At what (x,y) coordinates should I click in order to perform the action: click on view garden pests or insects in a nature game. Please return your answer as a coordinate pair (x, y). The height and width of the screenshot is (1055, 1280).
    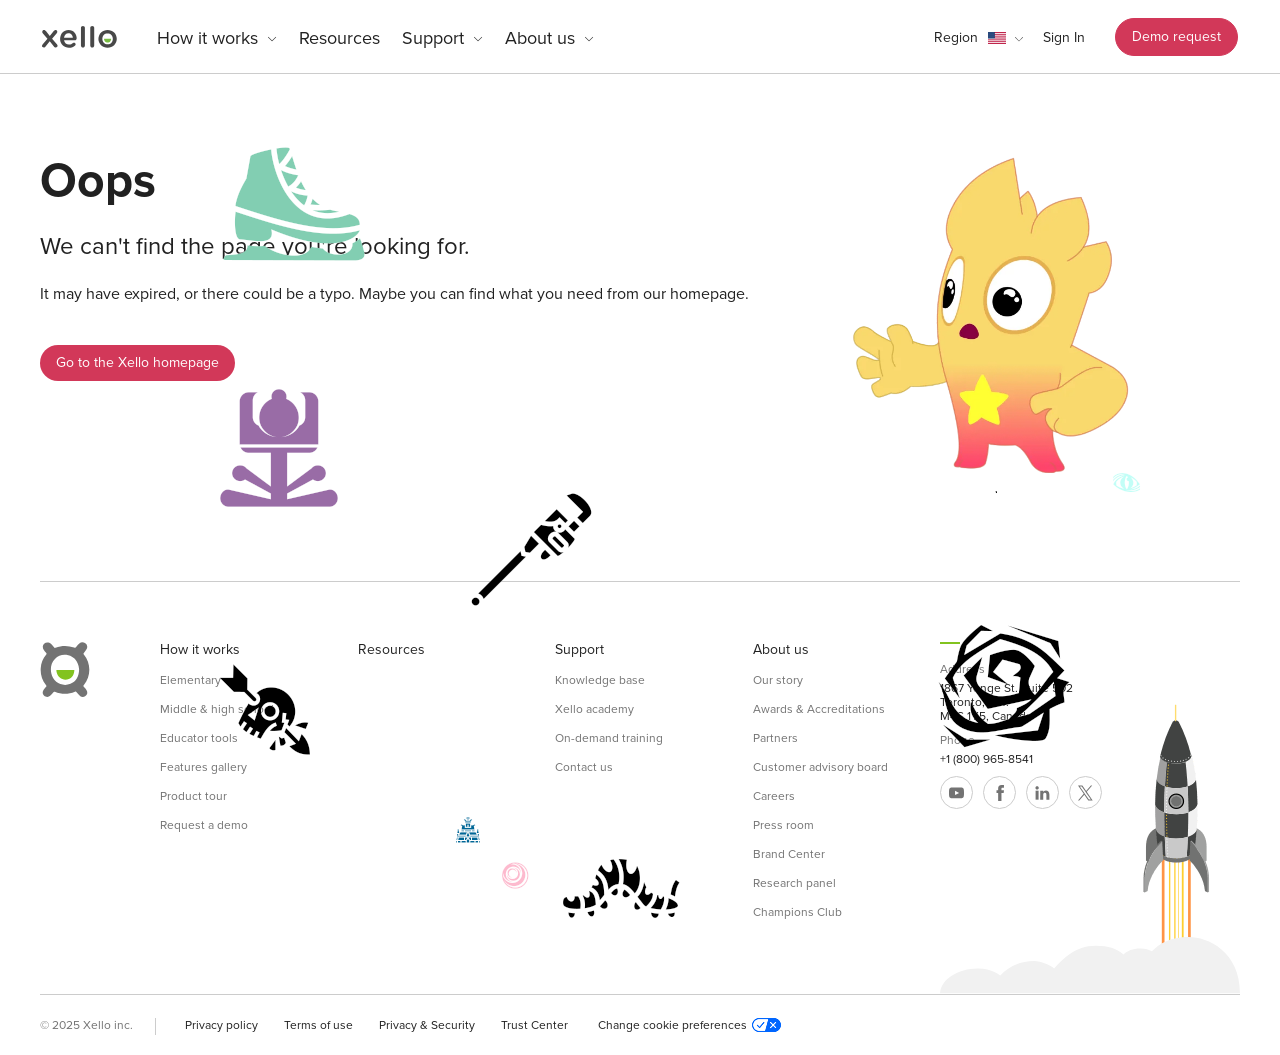
    Looking at the image, I should click on (620, 888).